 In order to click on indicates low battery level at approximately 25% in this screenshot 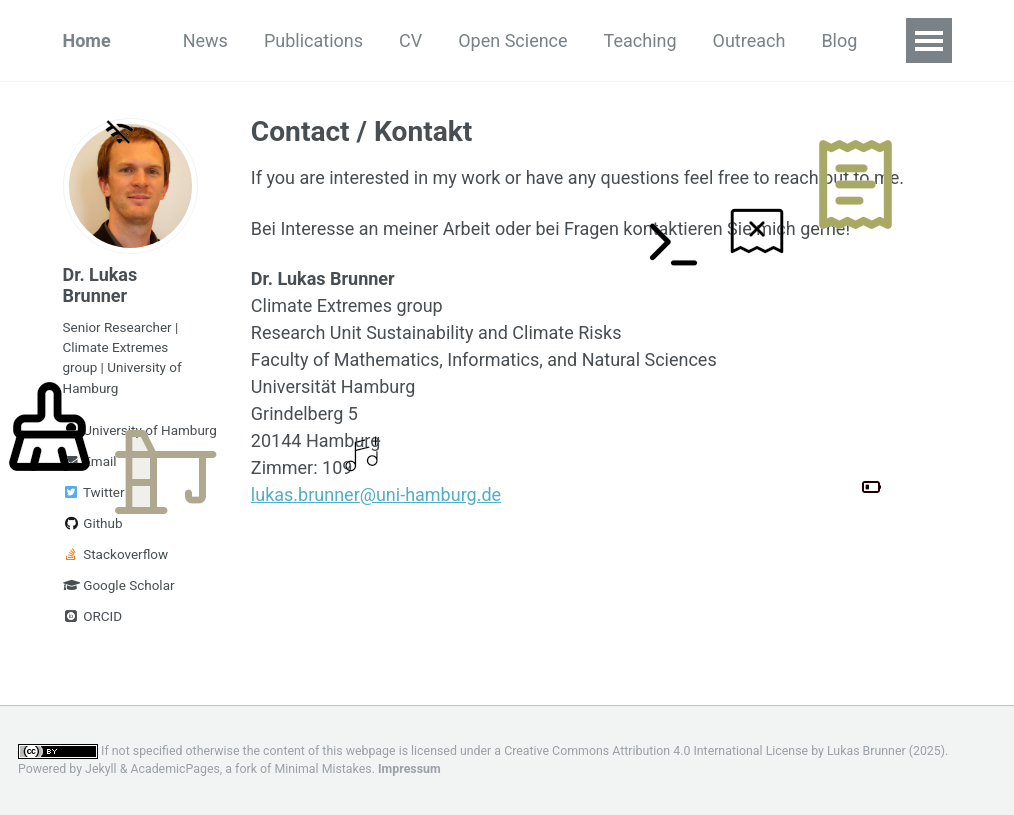, I will do `click(871, 487)`.